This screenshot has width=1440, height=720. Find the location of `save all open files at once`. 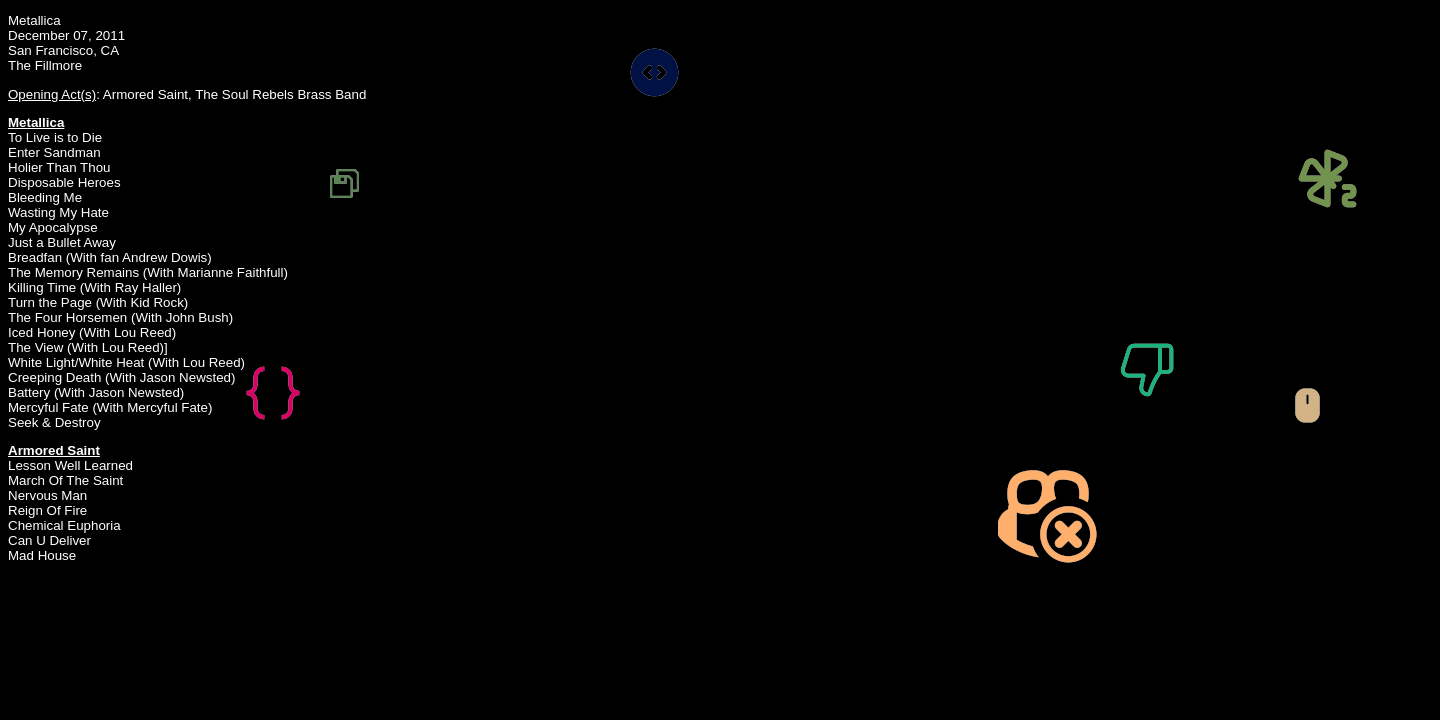

save all open files at once is located at coordinates (344, 183).